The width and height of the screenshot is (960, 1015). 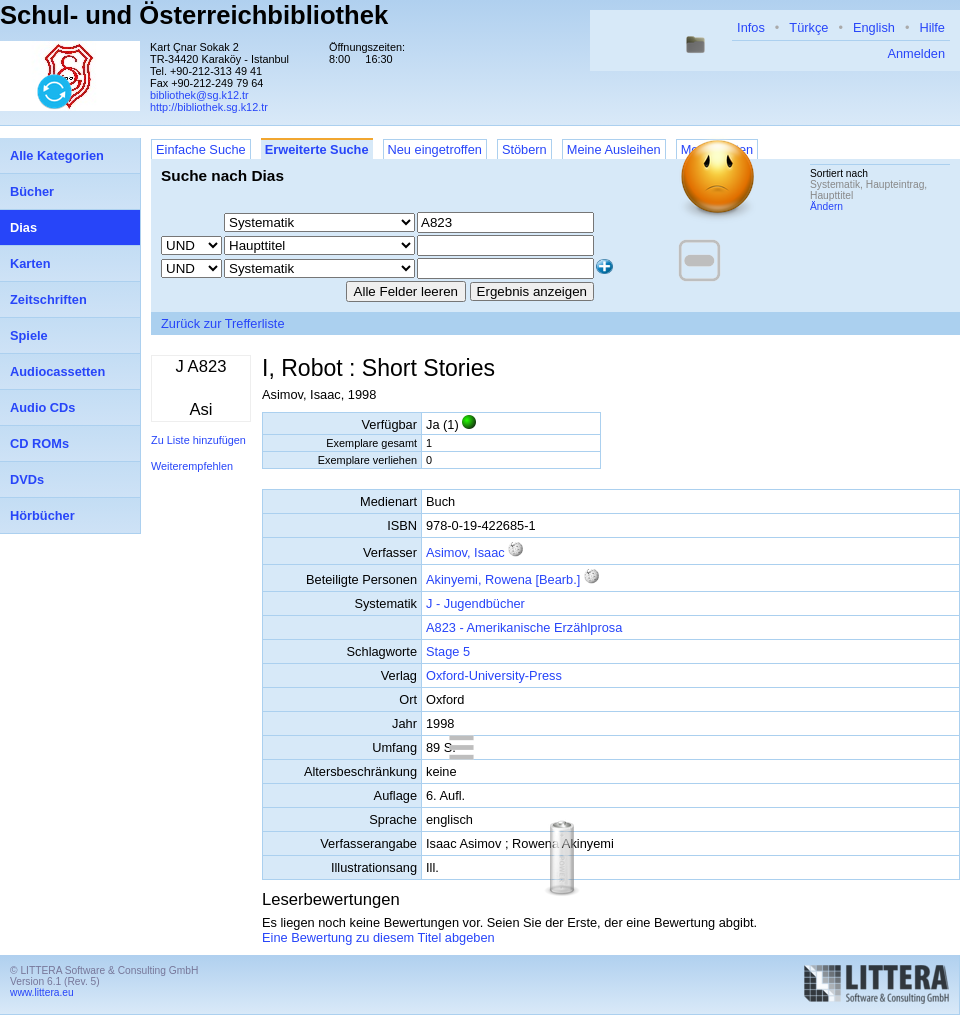 I want to click on indicates an open folder, so click(x=695, y=44).